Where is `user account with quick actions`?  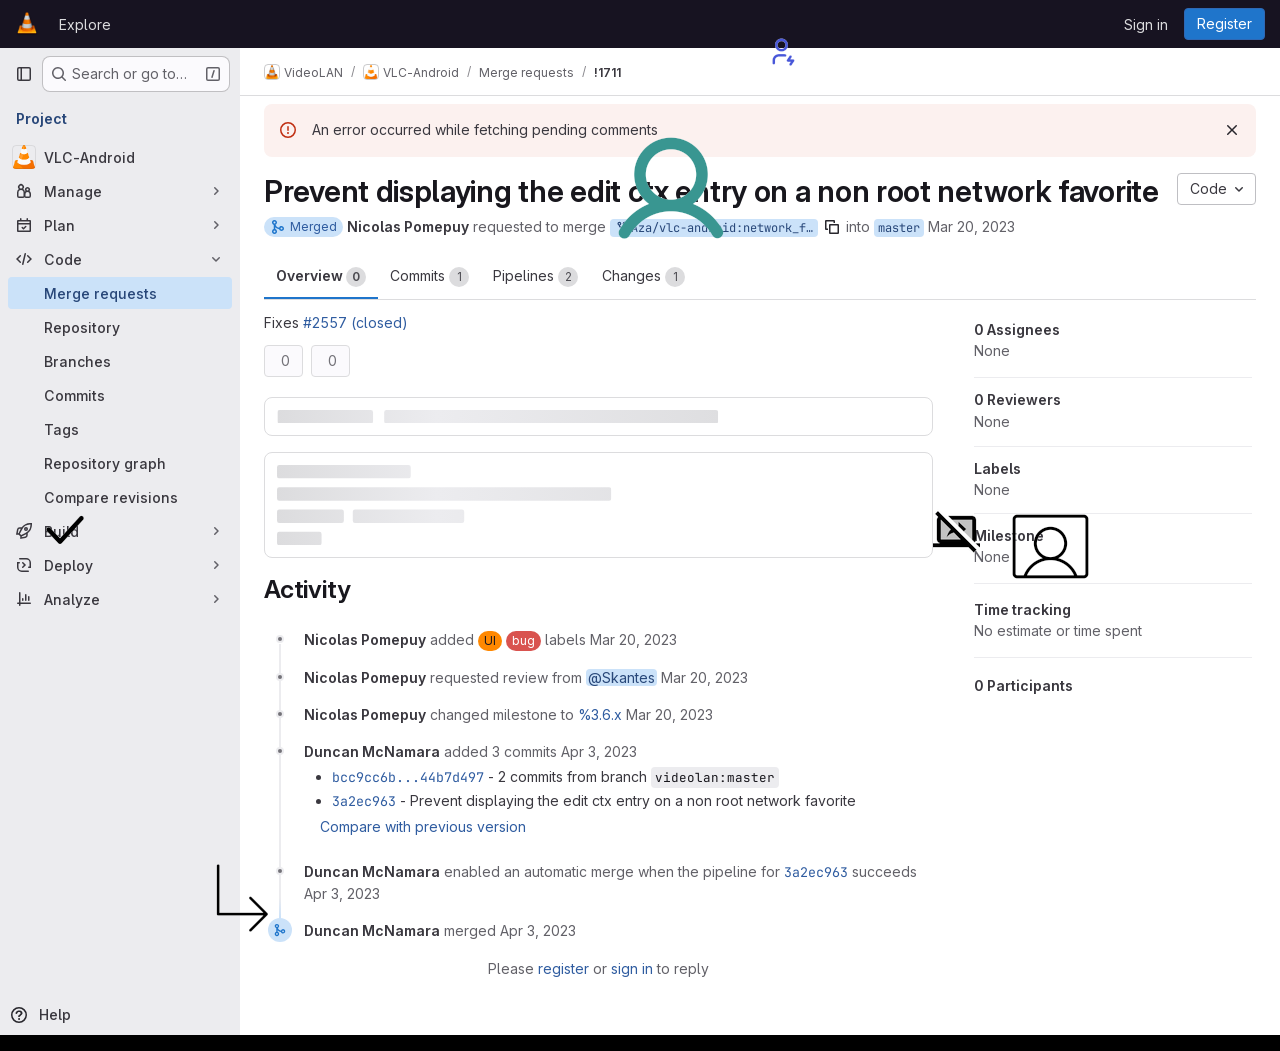
user account with quick actions is located at coordinates (781, 51).